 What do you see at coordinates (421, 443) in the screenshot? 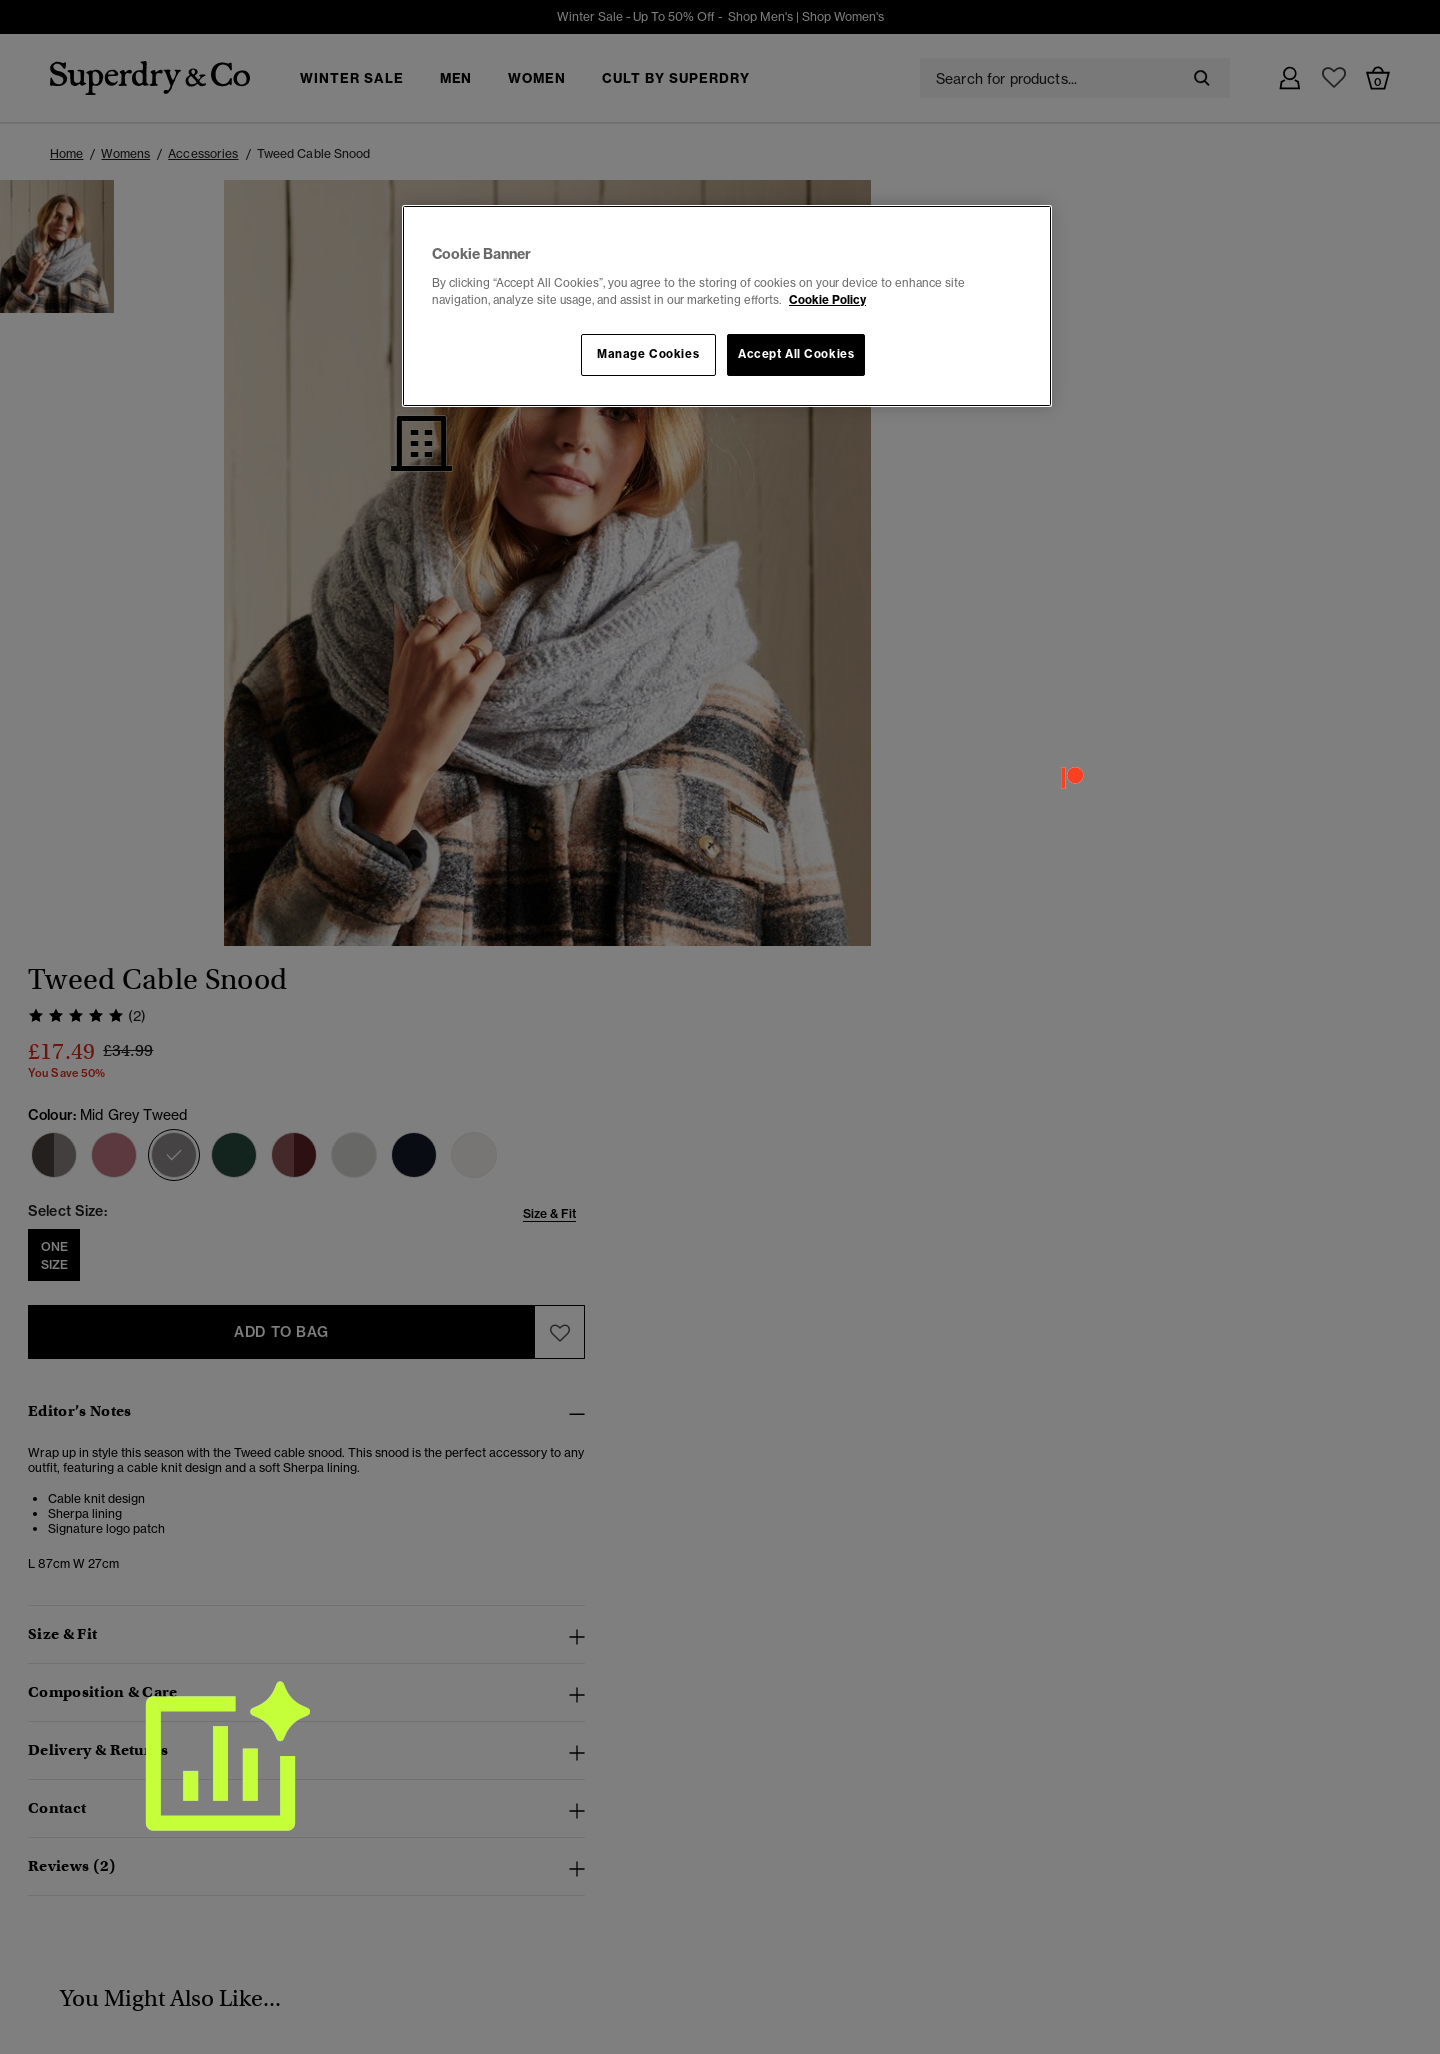
I see `view building or office location` at bounding box center [421, 443].